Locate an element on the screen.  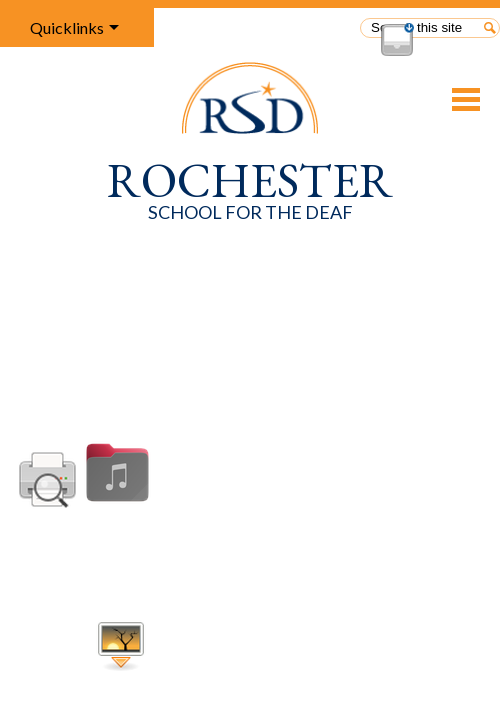
insert an image into the document is located at coordinates (121, 645).